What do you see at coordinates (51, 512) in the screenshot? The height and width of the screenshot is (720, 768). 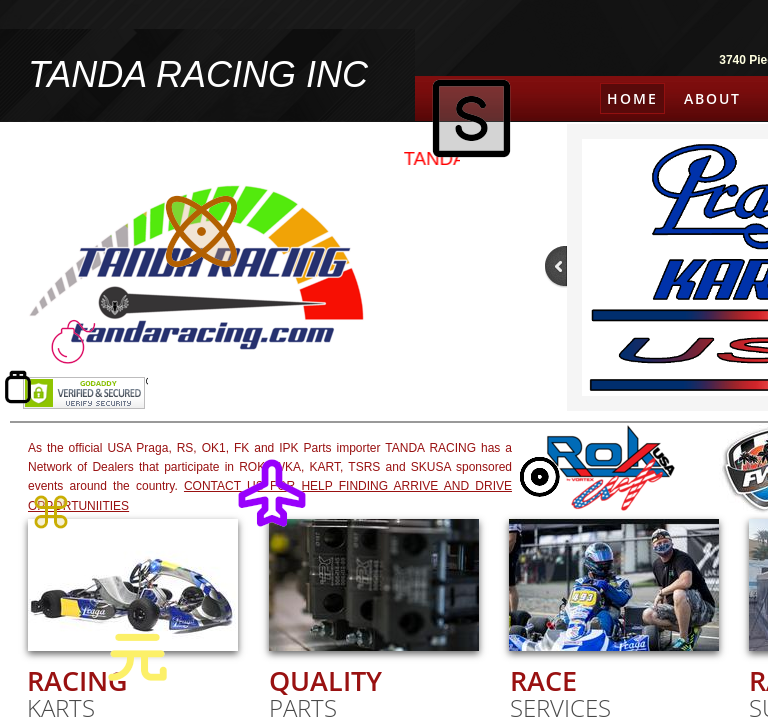 I see `execute a keyboard command shortcut` at bounding box center [51, 512].